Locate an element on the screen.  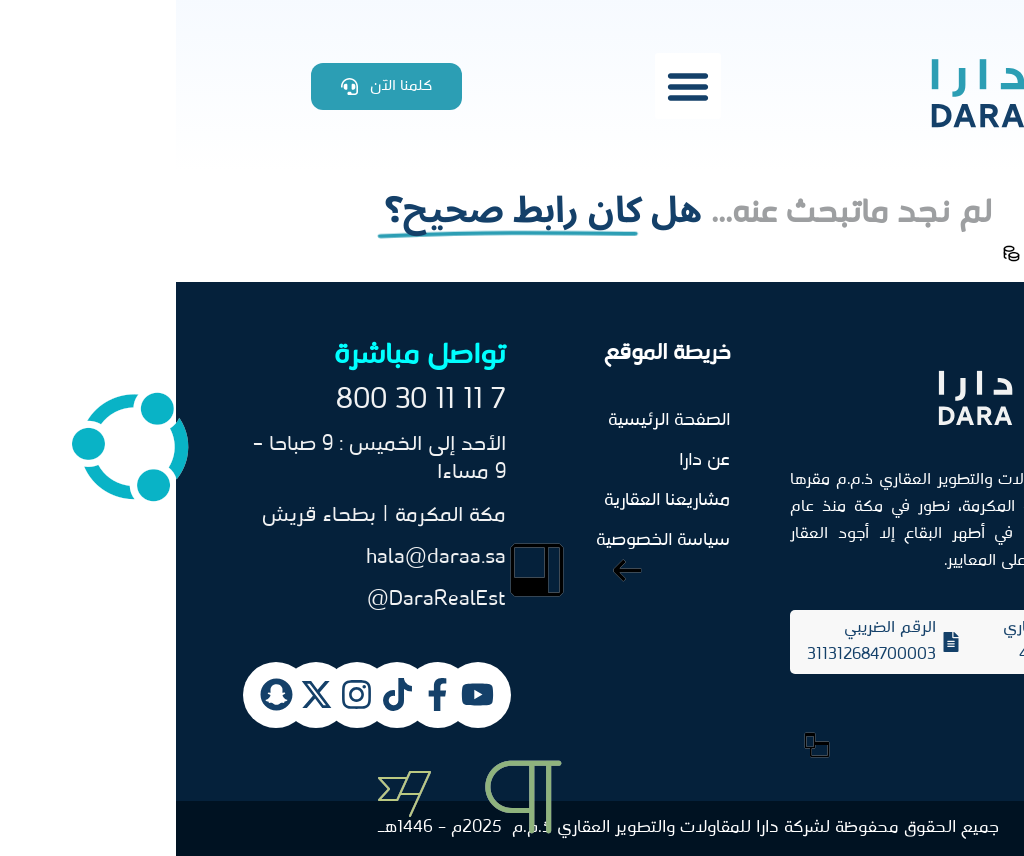
go back to the previous screen is located at coordinates (629, 571).